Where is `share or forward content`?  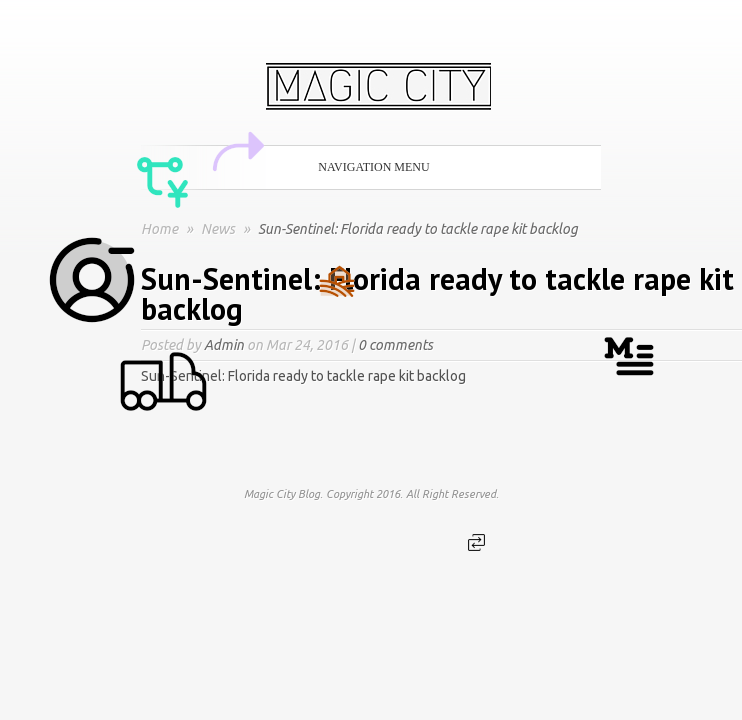 share or forward content is located at coordinates (238, 151).